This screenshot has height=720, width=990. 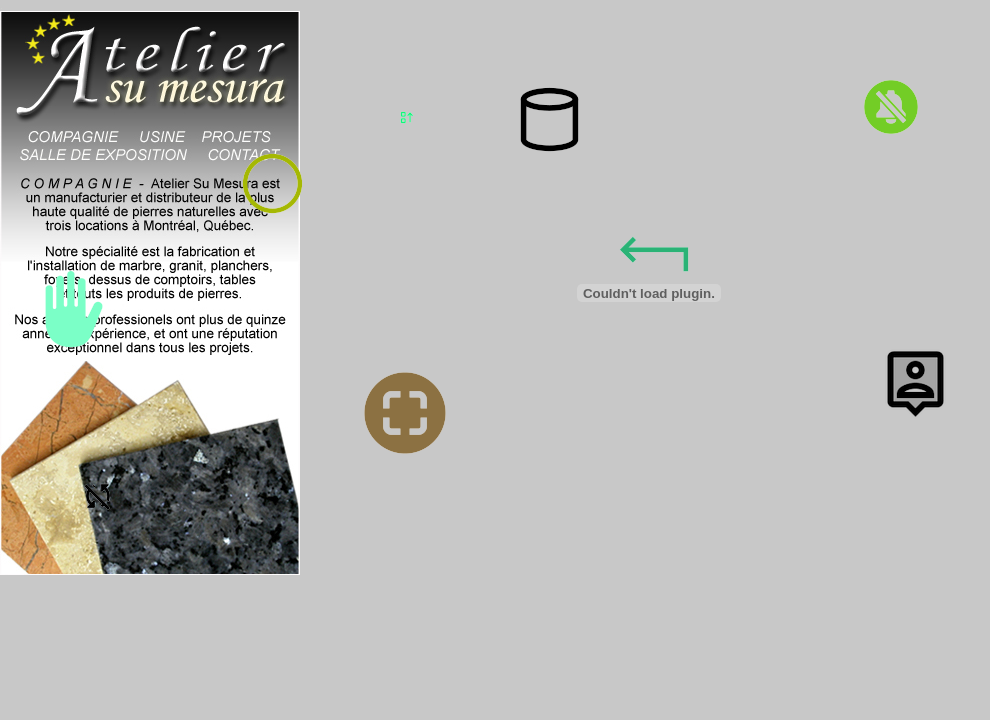 I want to click on represents a database or data storage, so click(x=549, y=119).